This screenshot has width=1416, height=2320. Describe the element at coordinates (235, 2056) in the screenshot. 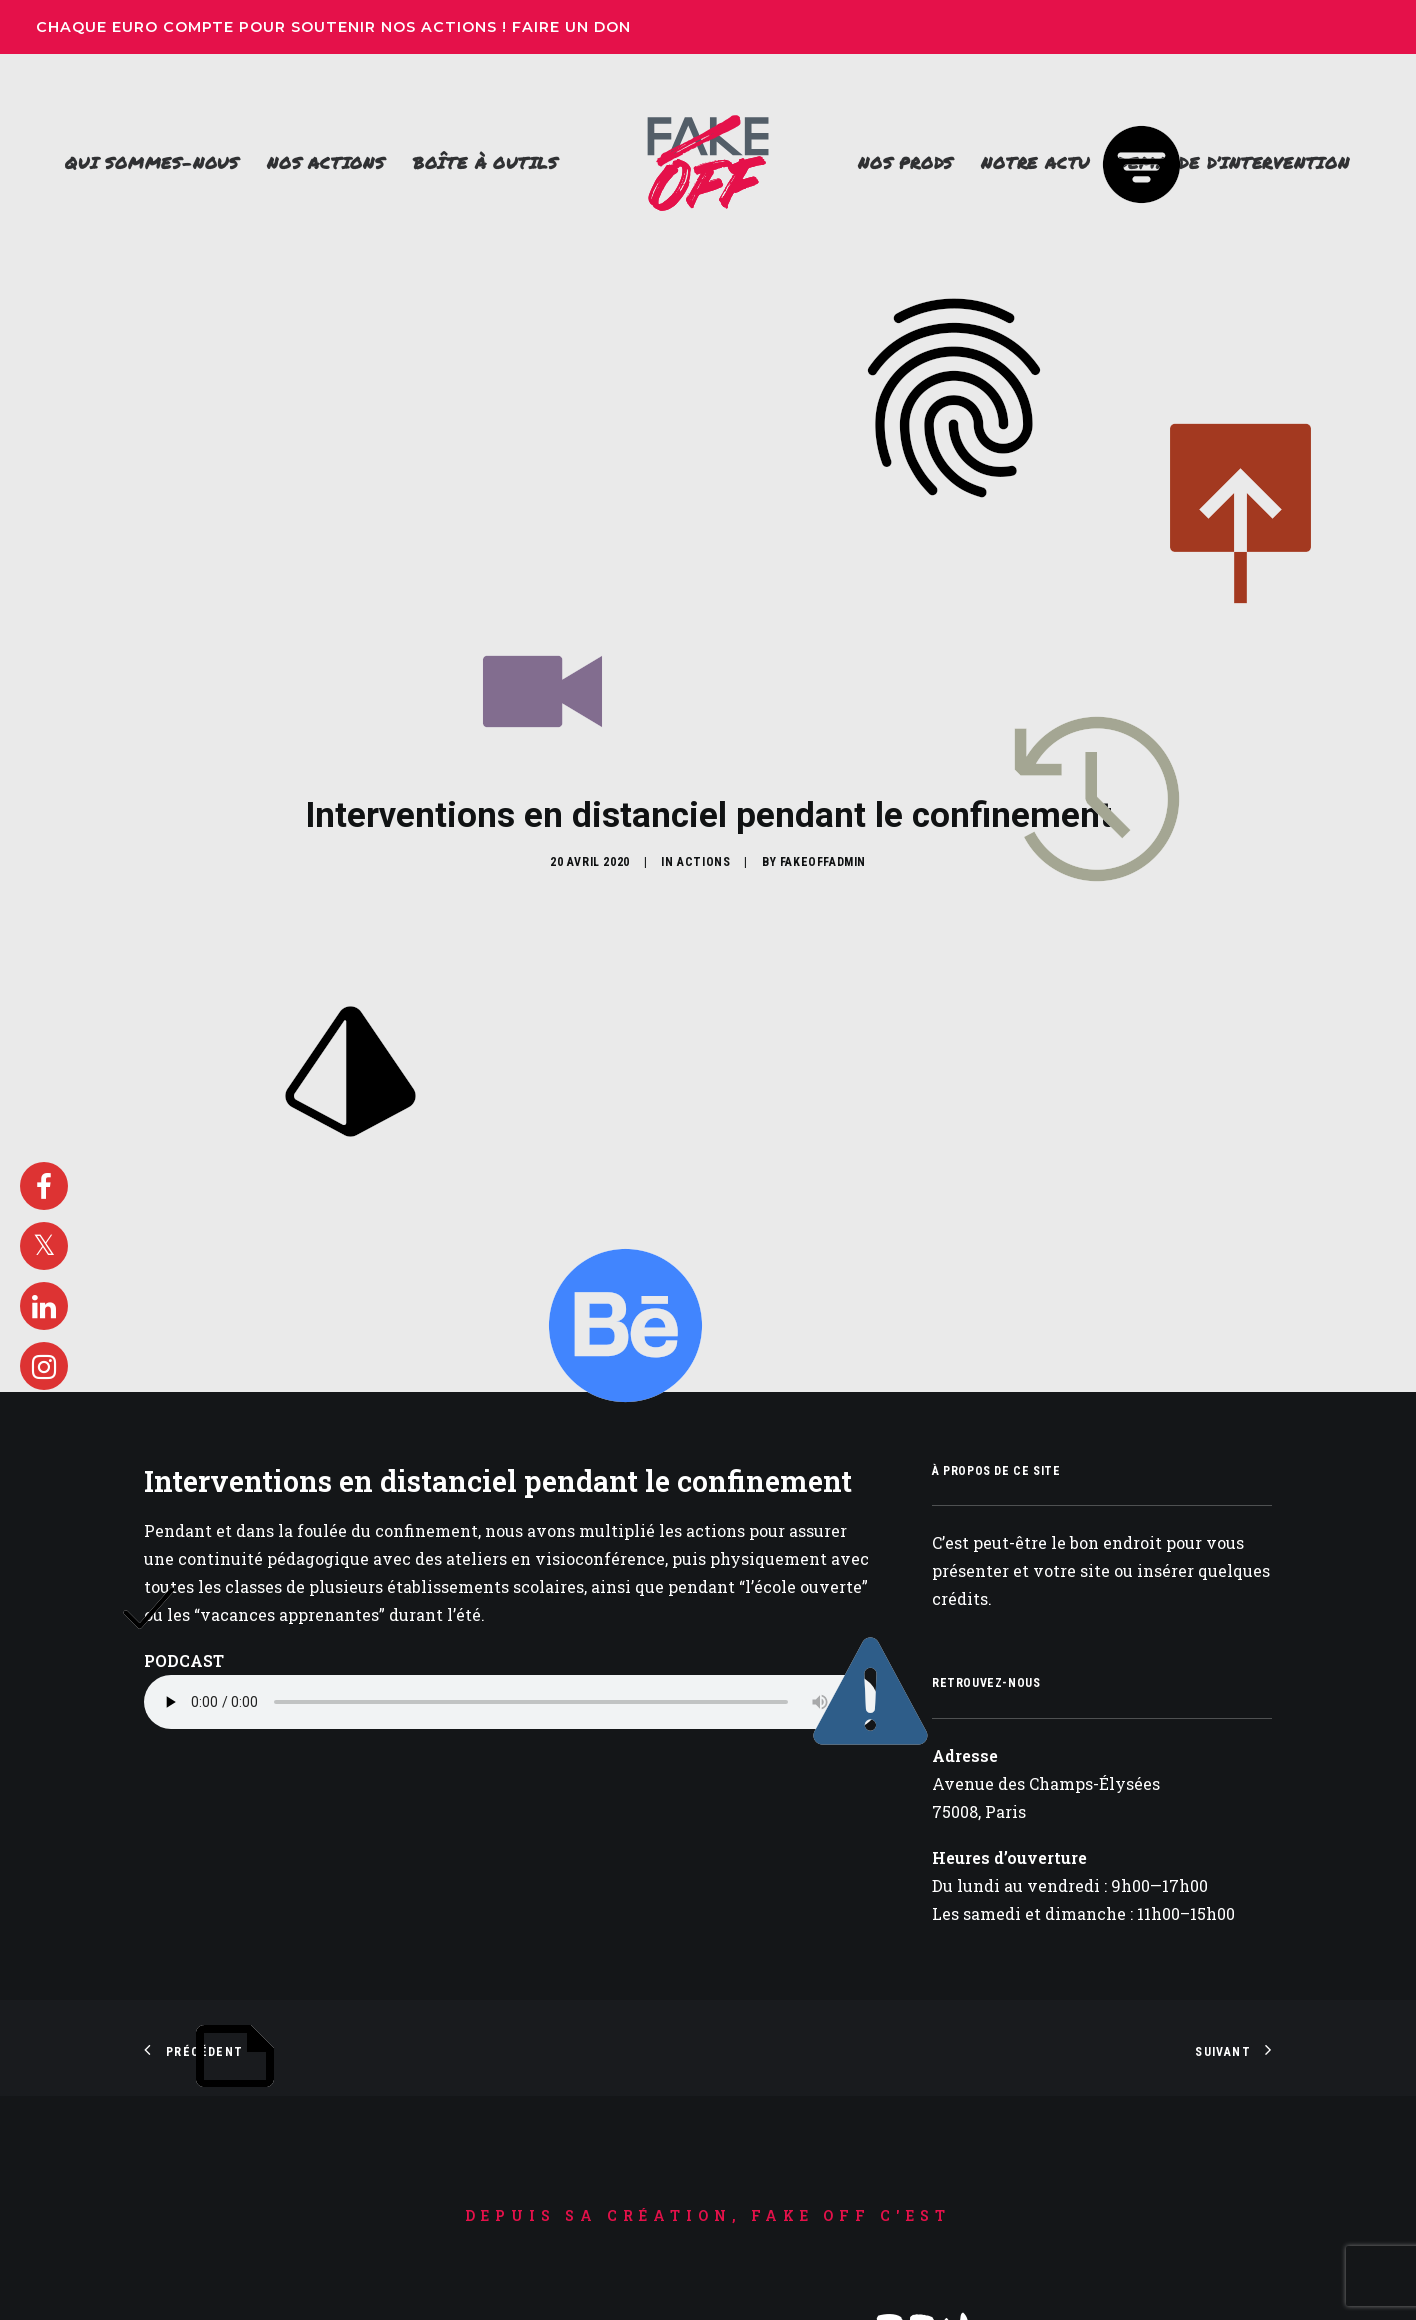

I see `create a new note` at that location.